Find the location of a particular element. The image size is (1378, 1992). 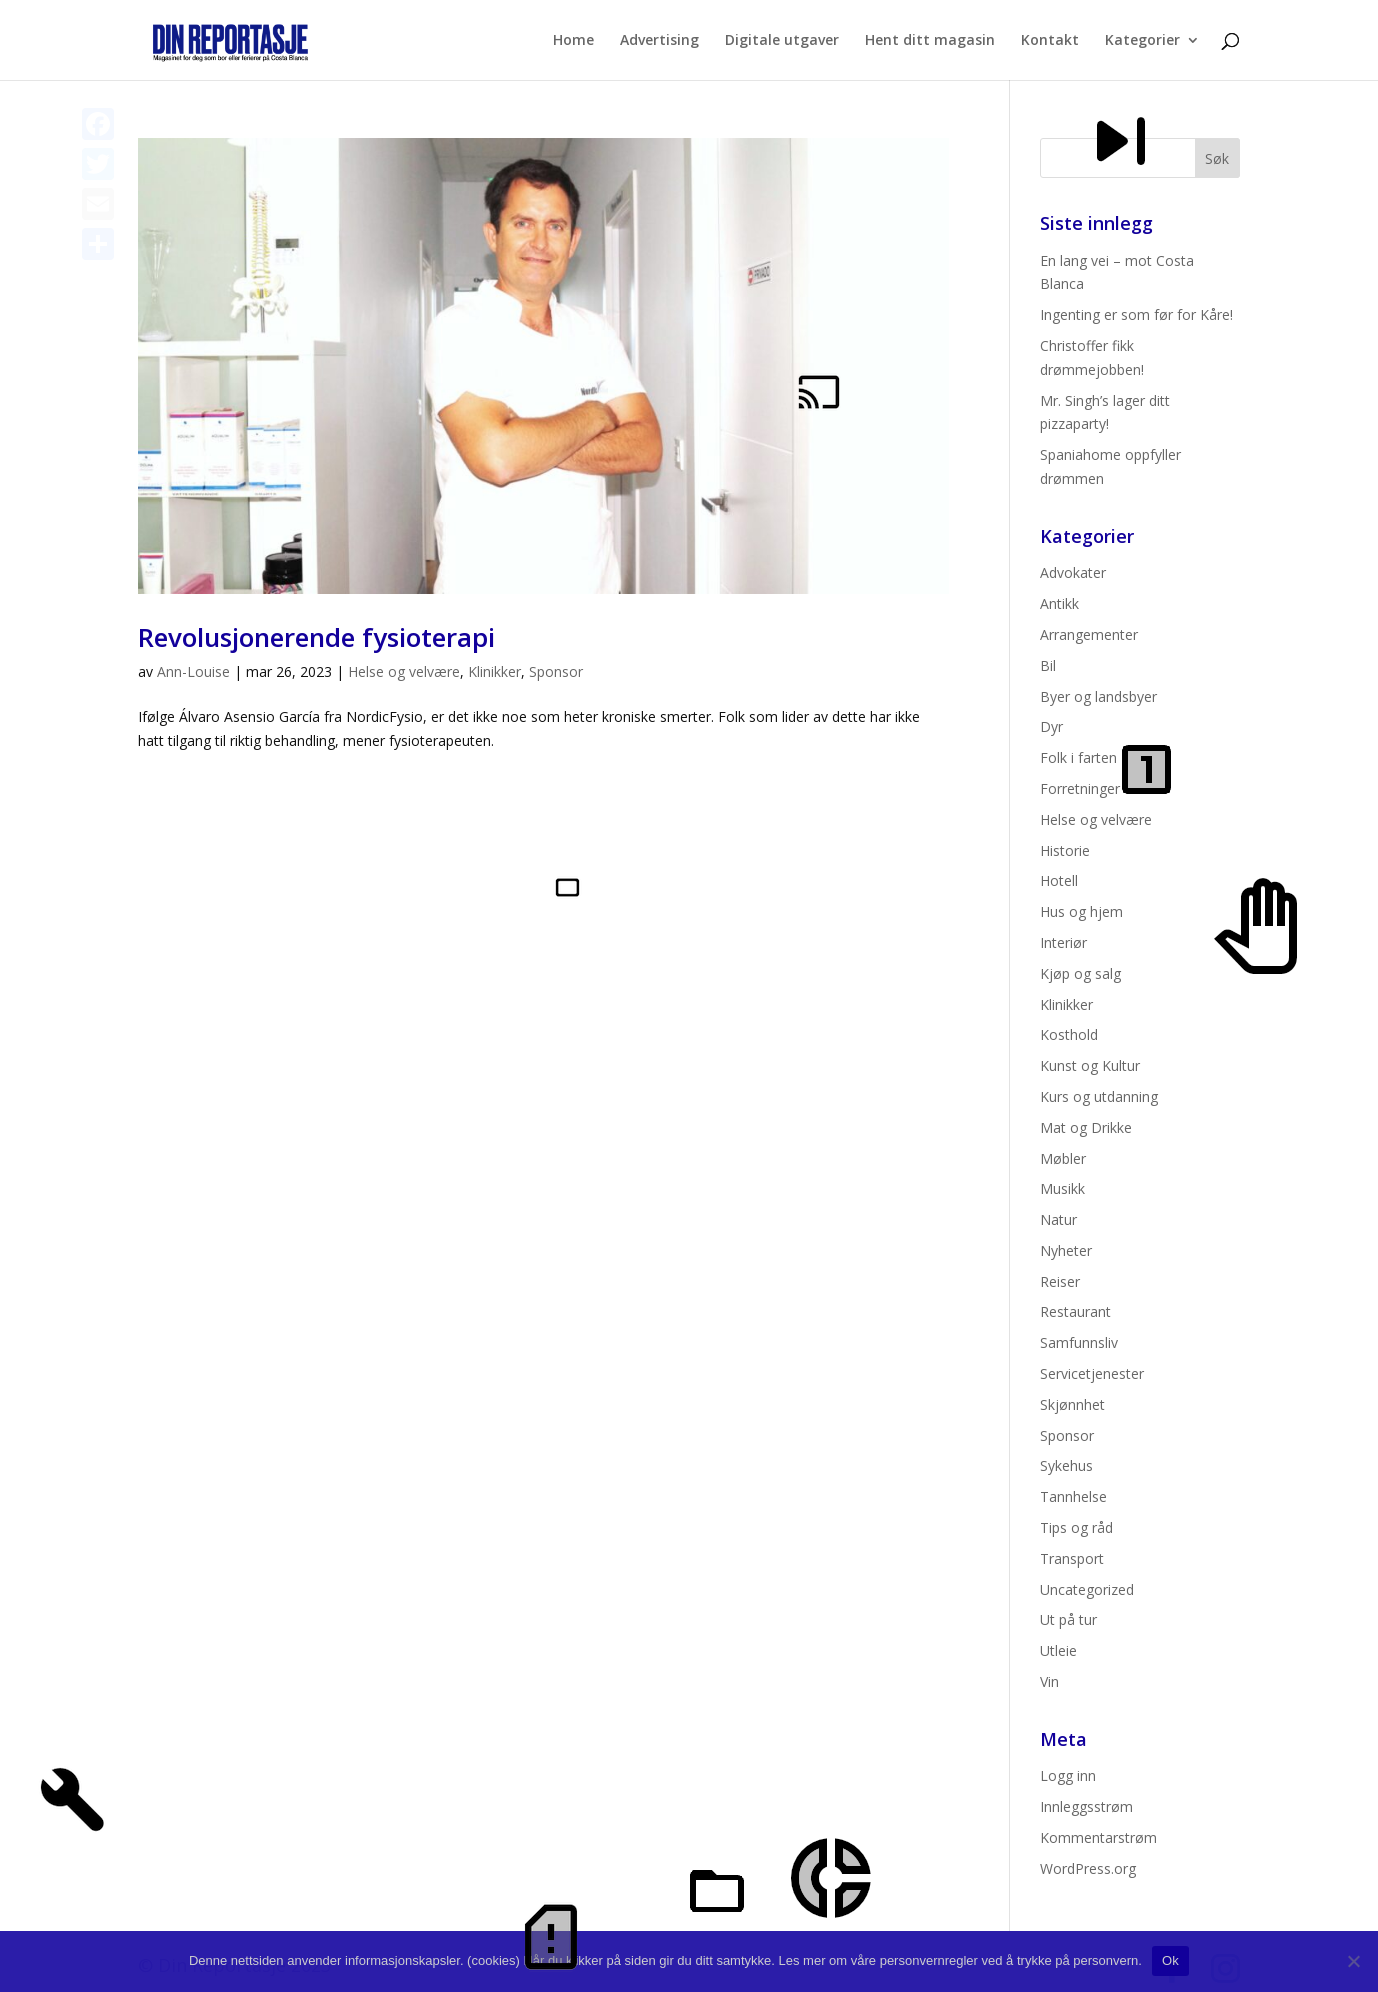

indicates the first item or step in a sequence is located at coordinates (1146, 769).